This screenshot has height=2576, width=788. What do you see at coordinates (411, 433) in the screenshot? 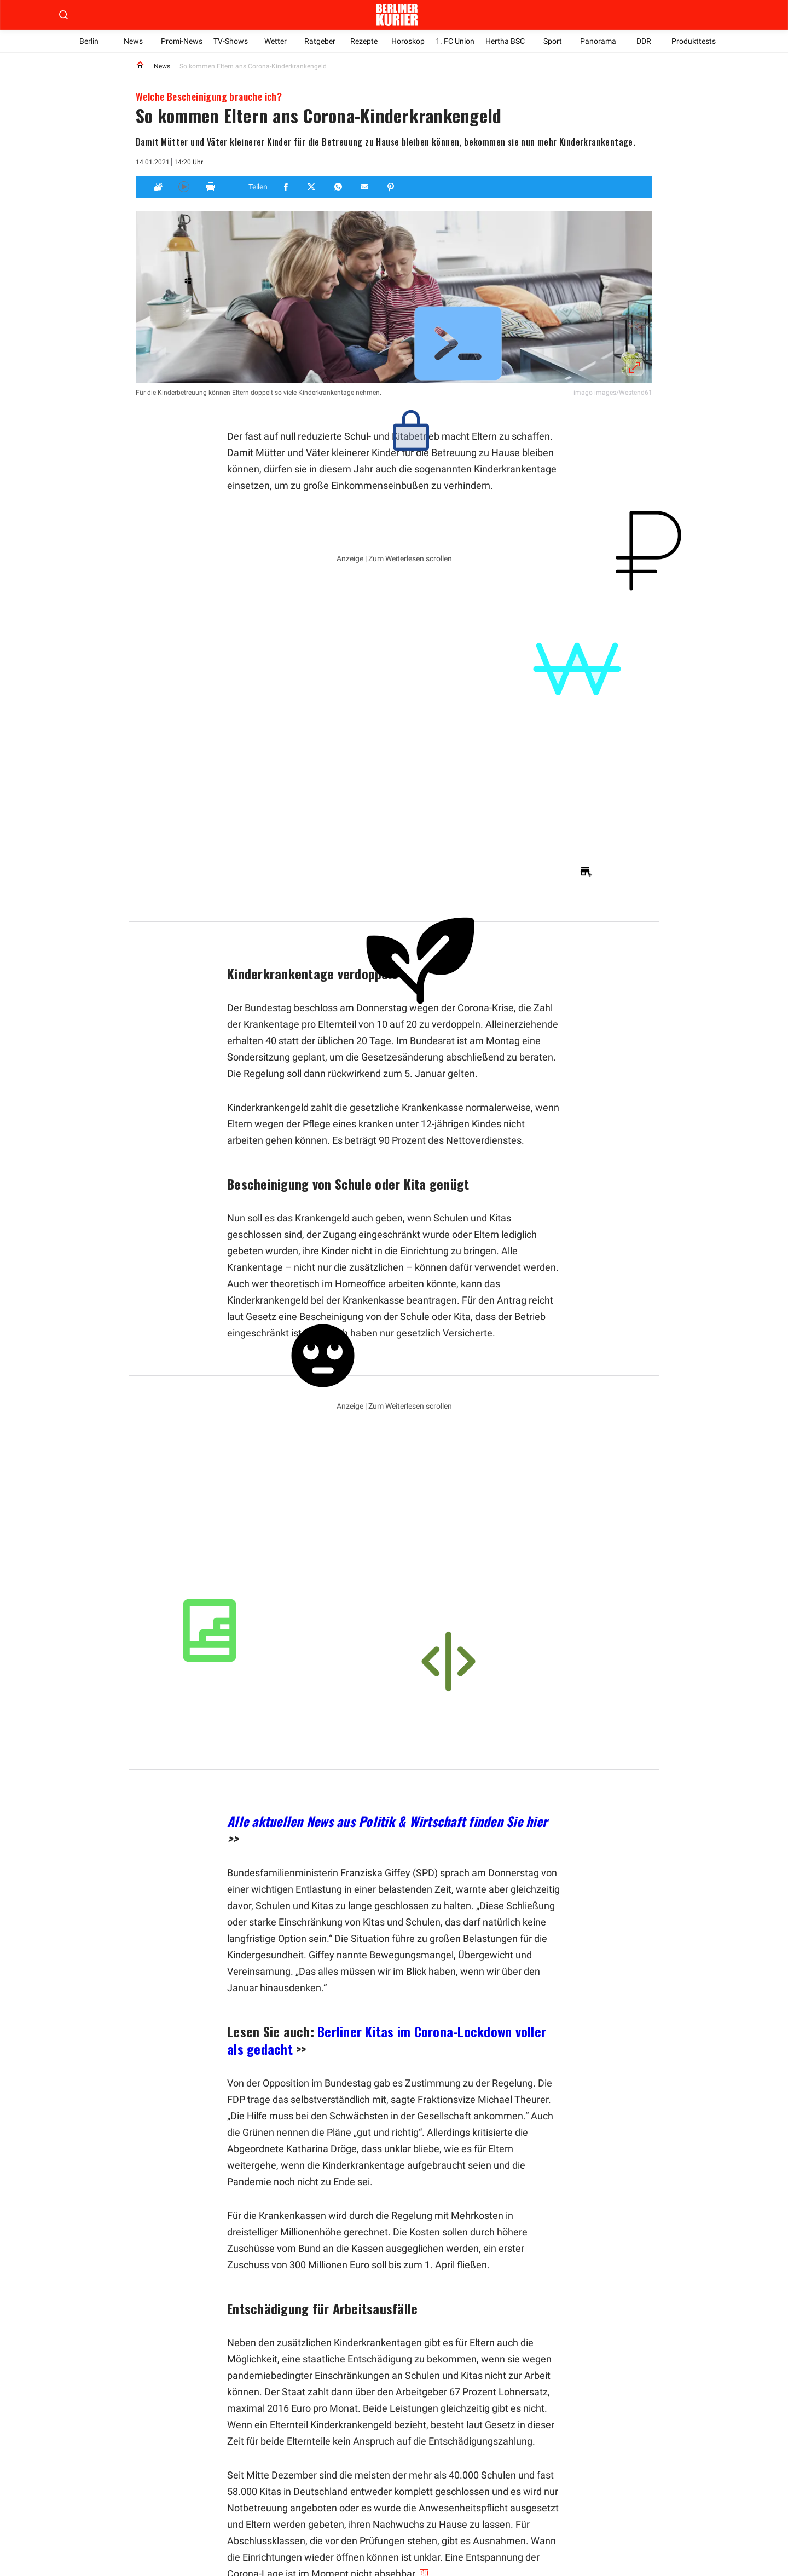
I see `indicates a locked or secured item` at bounding box center [411, 433].